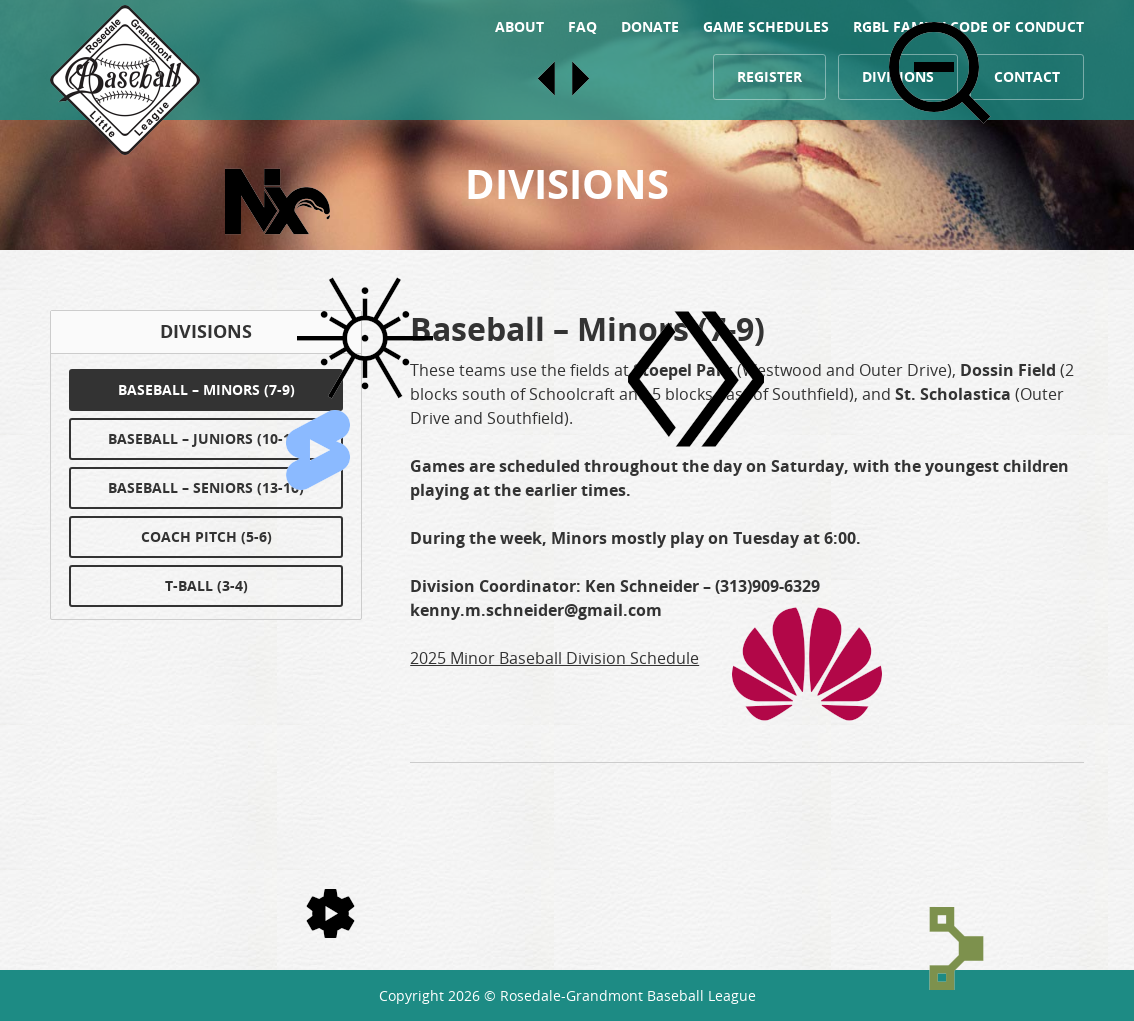 The height and width of the screenshot is (1021, 1134). What do you see at coordinates (696, 379) in the screenshot?
I see `Cloudflare Workers logo` at bounding box center [696, 379].